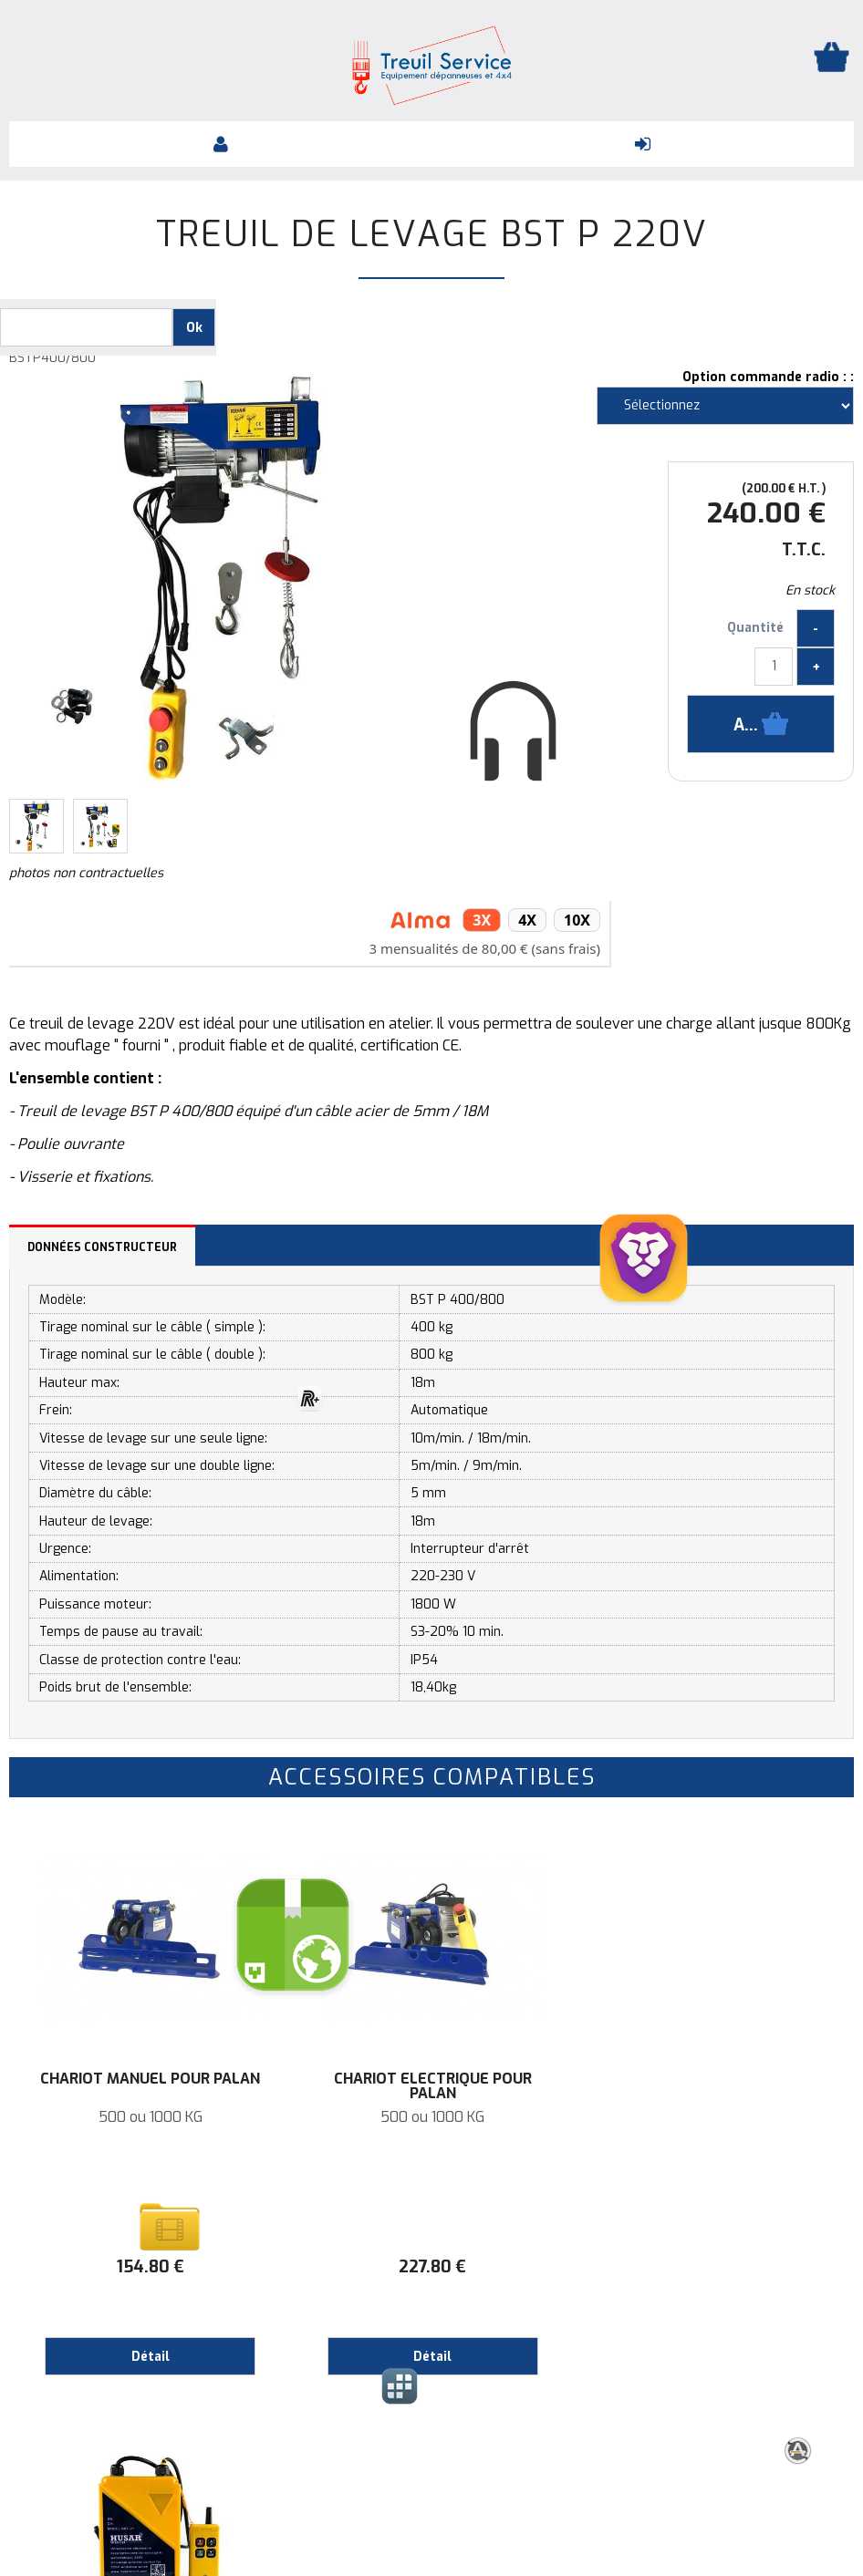  What do you see at coordinates (643, 1257) in the screenshot?
I see `launch brave nightly browser` at bounding box center [643, 1257].